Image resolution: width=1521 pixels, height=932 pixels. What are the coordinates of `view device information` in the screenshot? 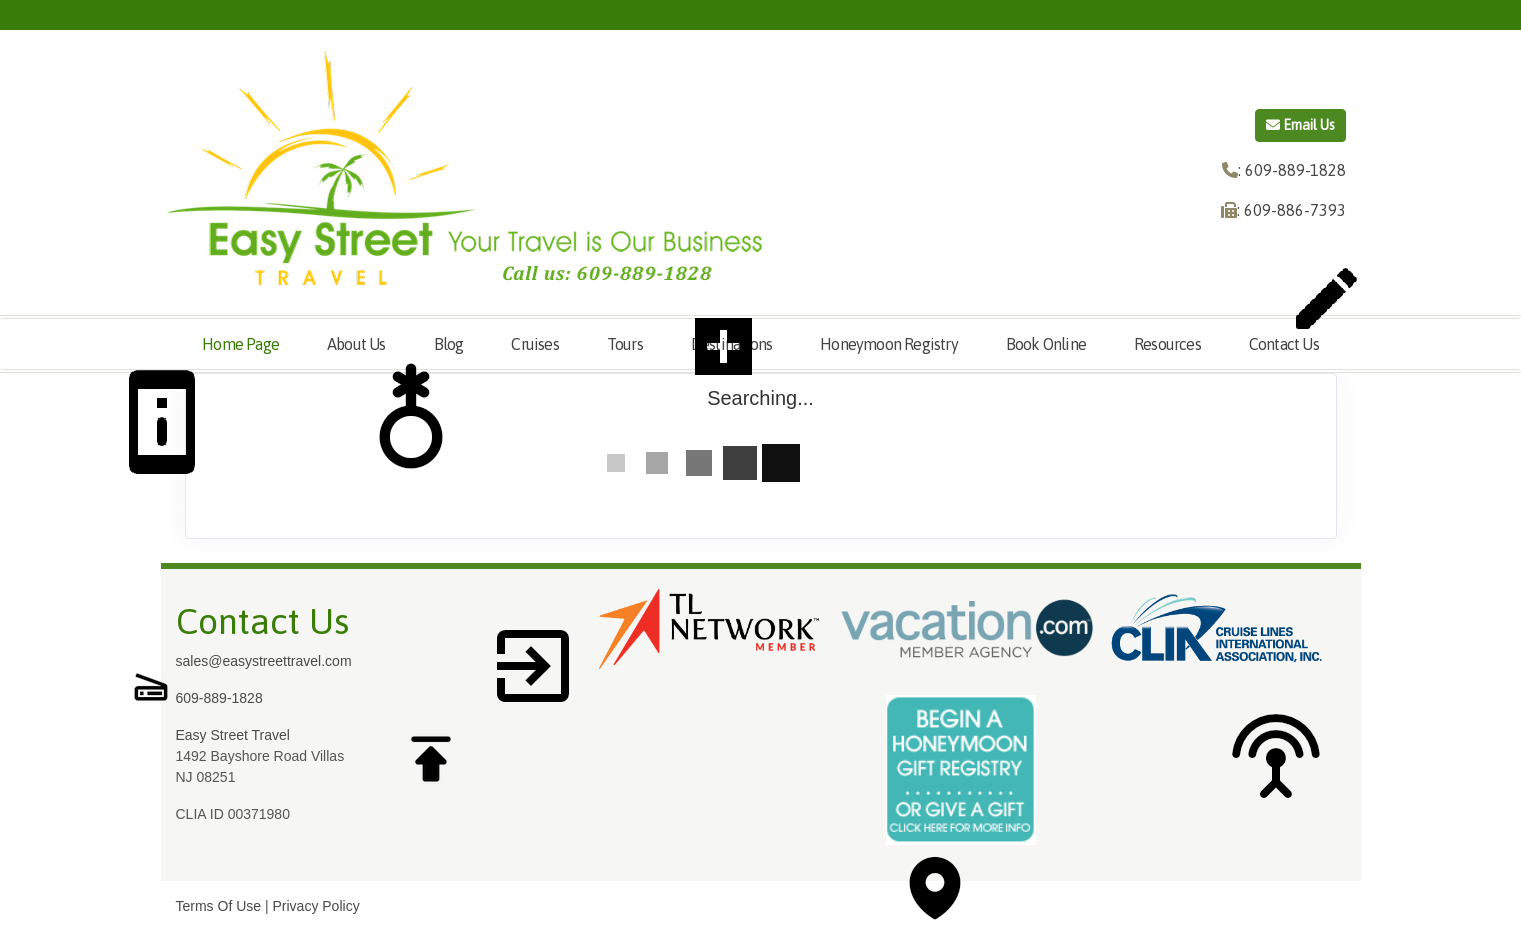 It's located at (162, 422).